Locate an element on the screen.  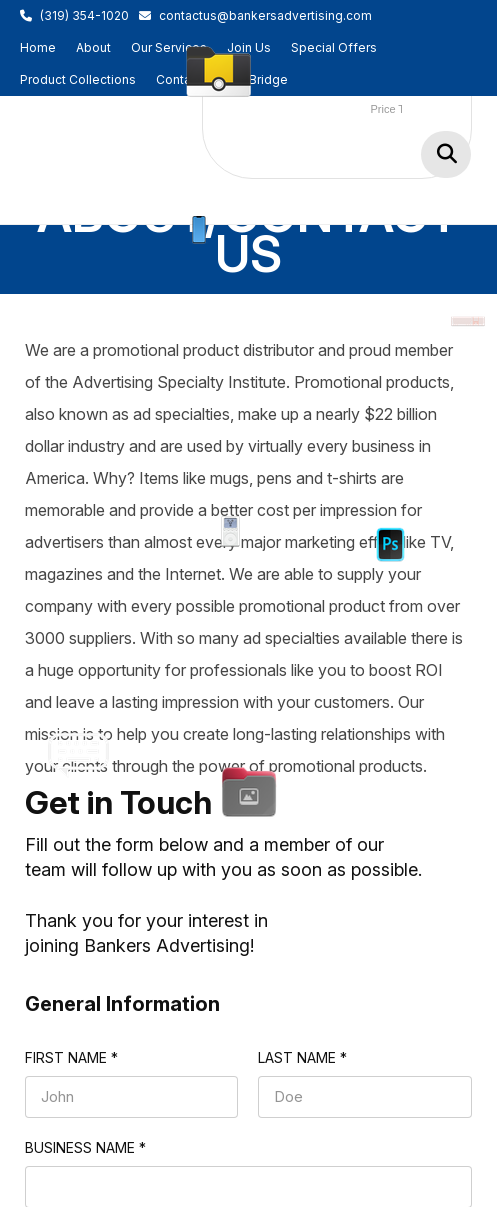
indicates virtual keyboard is active is located at coordinates (78, 755).